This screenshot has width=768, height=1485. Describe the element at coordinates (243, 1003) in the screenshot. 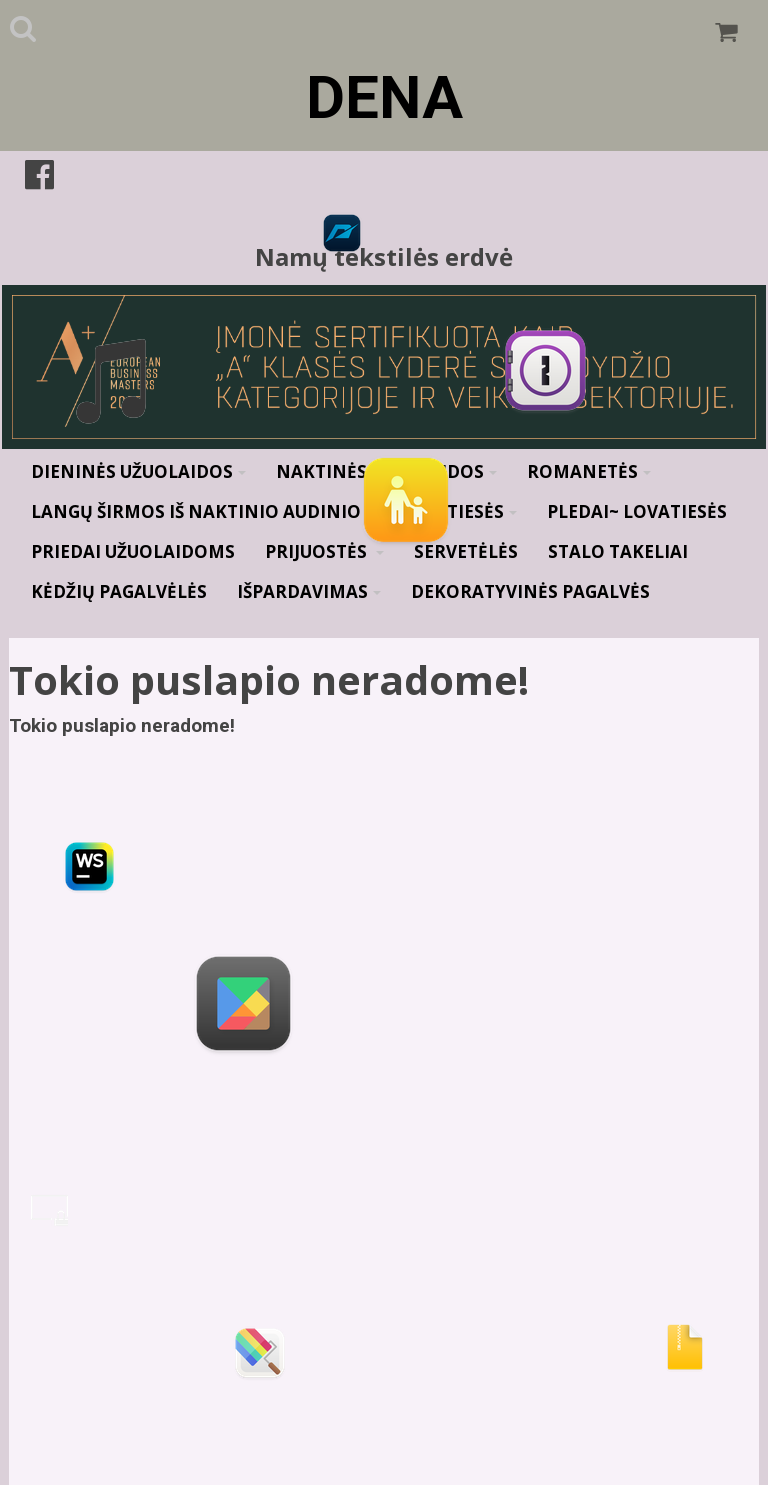

I see `open the tangram app` at that location.